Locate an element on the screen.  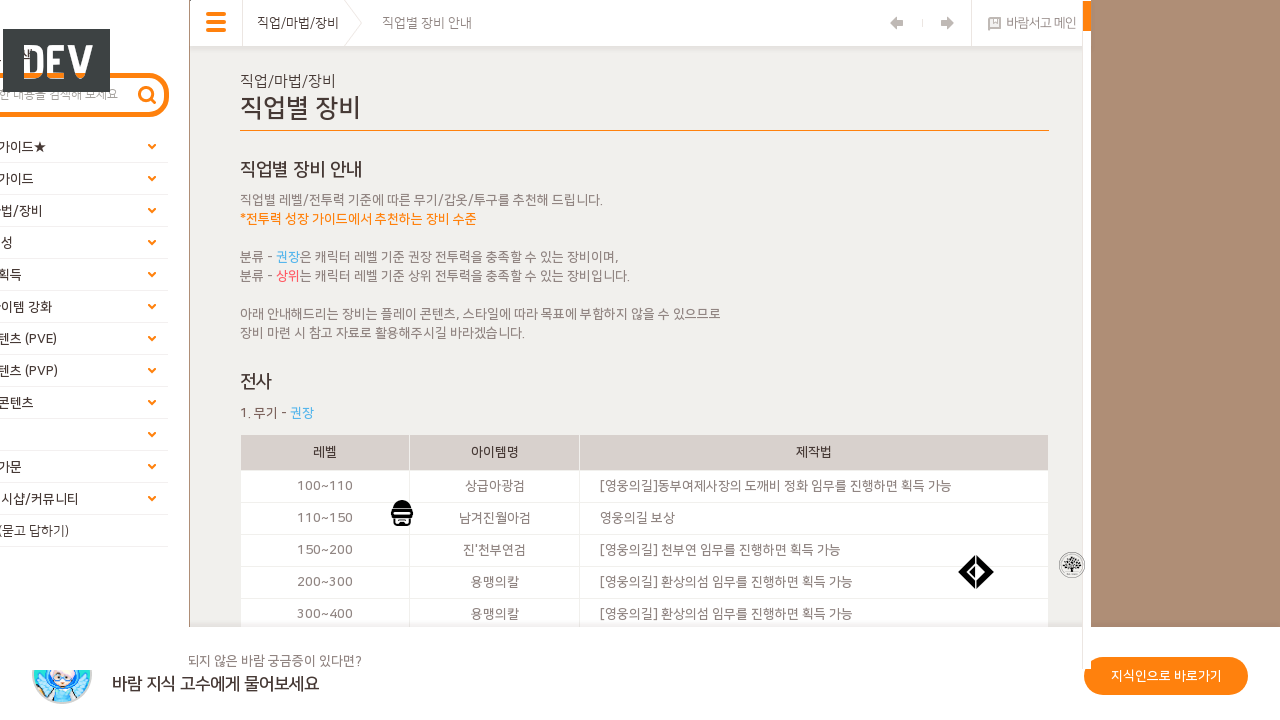
visit the DEV Community platform is located at coordinates (56, 60).